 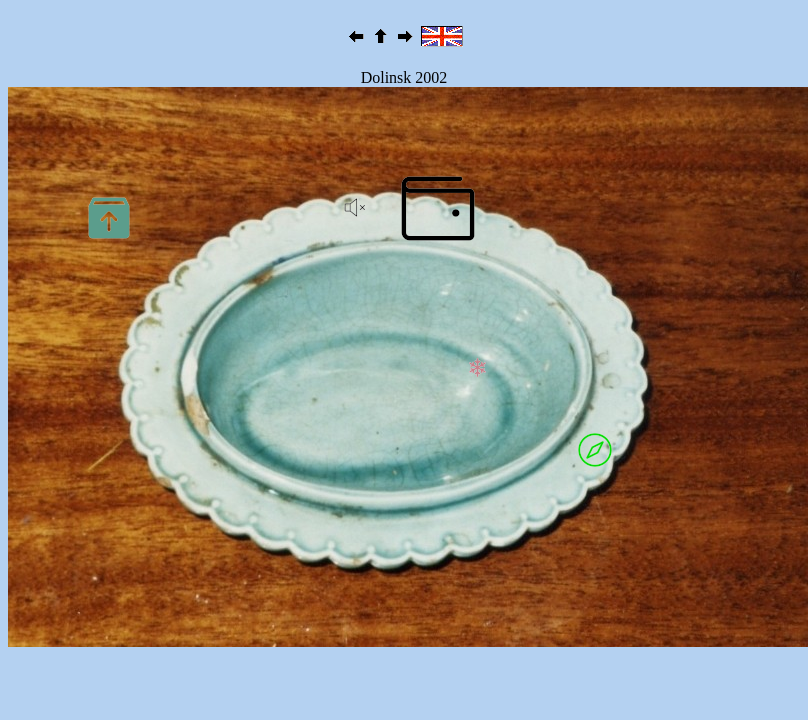 I want to click on indicates cold or freezing temperature setting, so click(x=477, y=367).